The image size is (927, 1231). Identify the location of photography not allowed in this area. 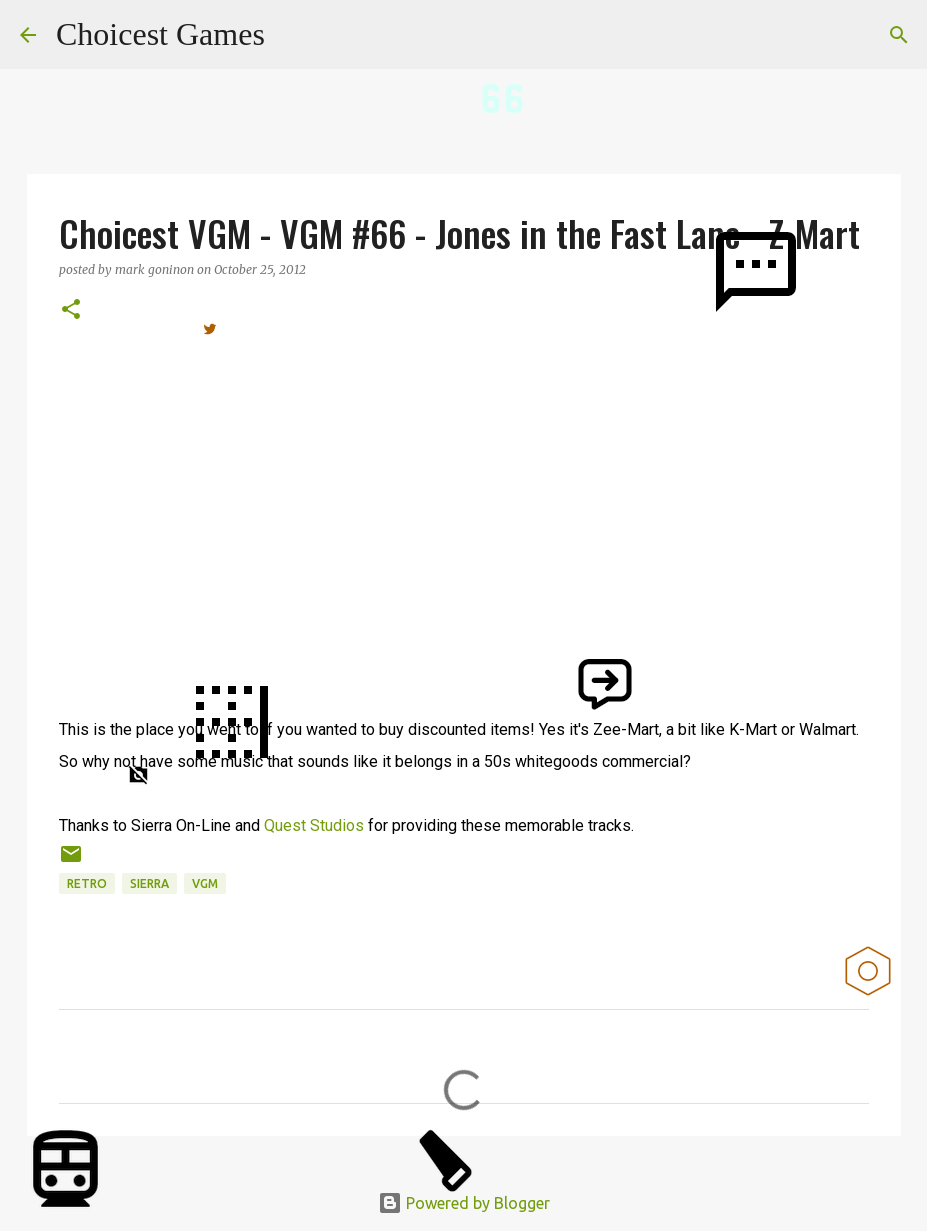
(138, 774).